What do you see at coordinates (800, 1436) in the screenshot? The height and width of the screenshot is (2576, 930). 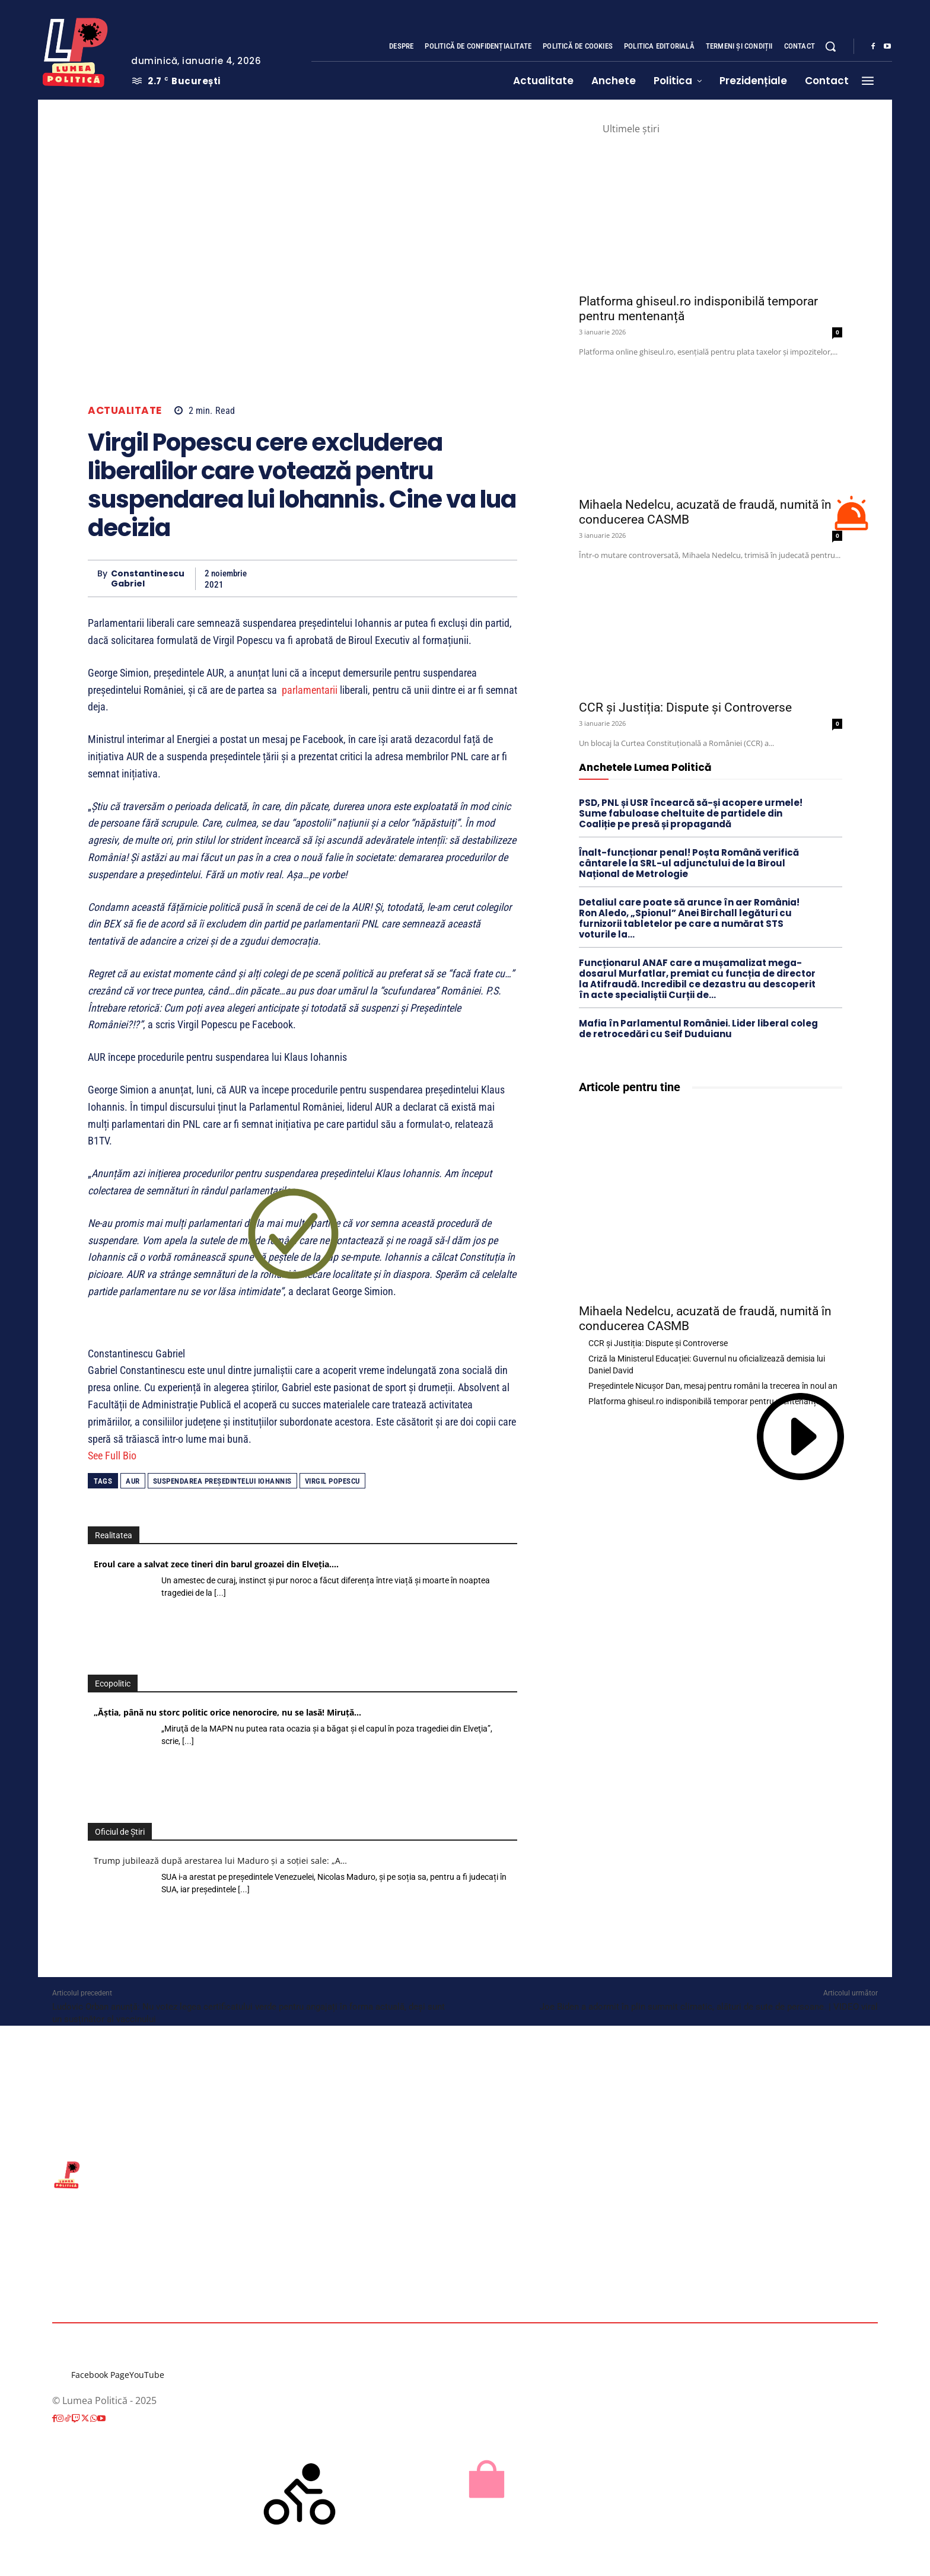 I see `play media or video content` at bounding box center [800, 1436].